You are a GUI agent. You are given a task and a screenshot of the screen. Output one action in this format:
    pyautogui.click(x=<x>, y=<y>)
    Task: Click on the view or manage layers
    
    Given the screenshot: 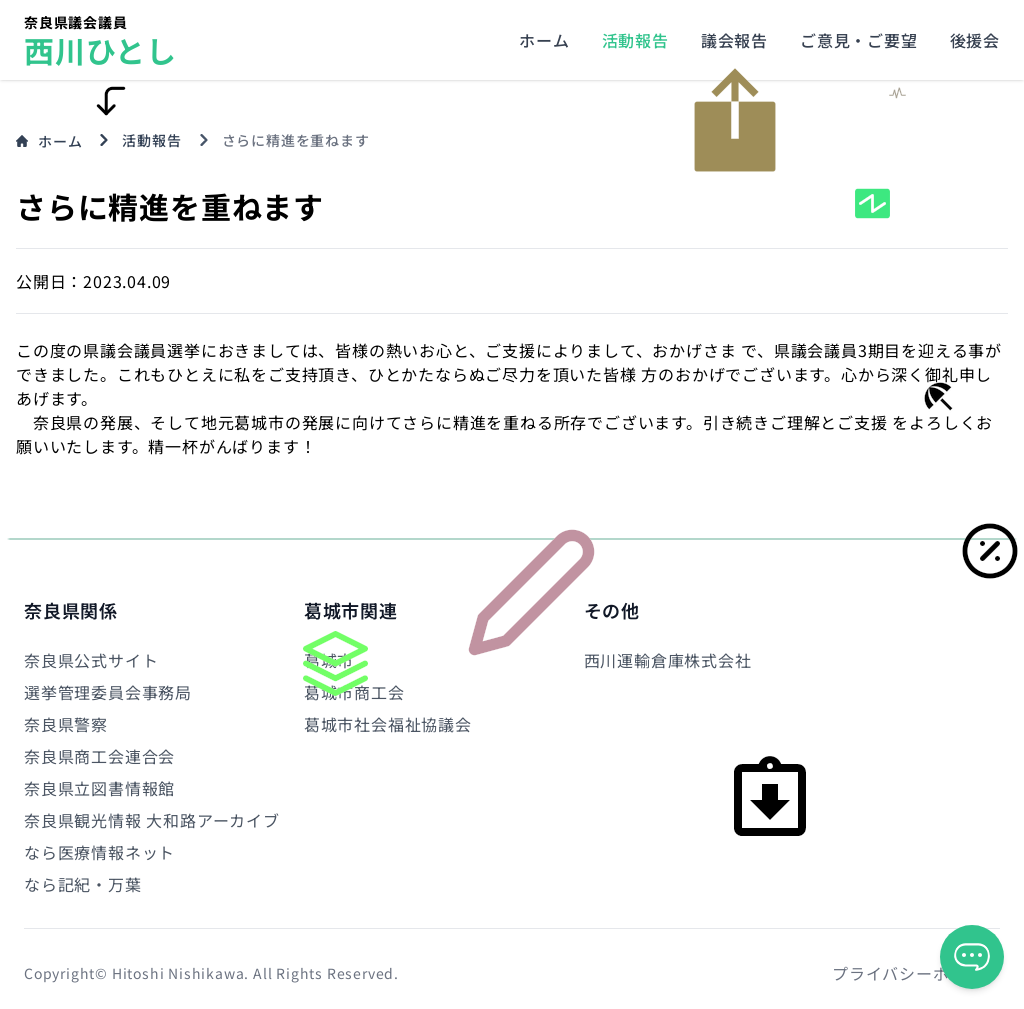 What is the action you would take?
    pyautogui.click(x=335, y=663)
    